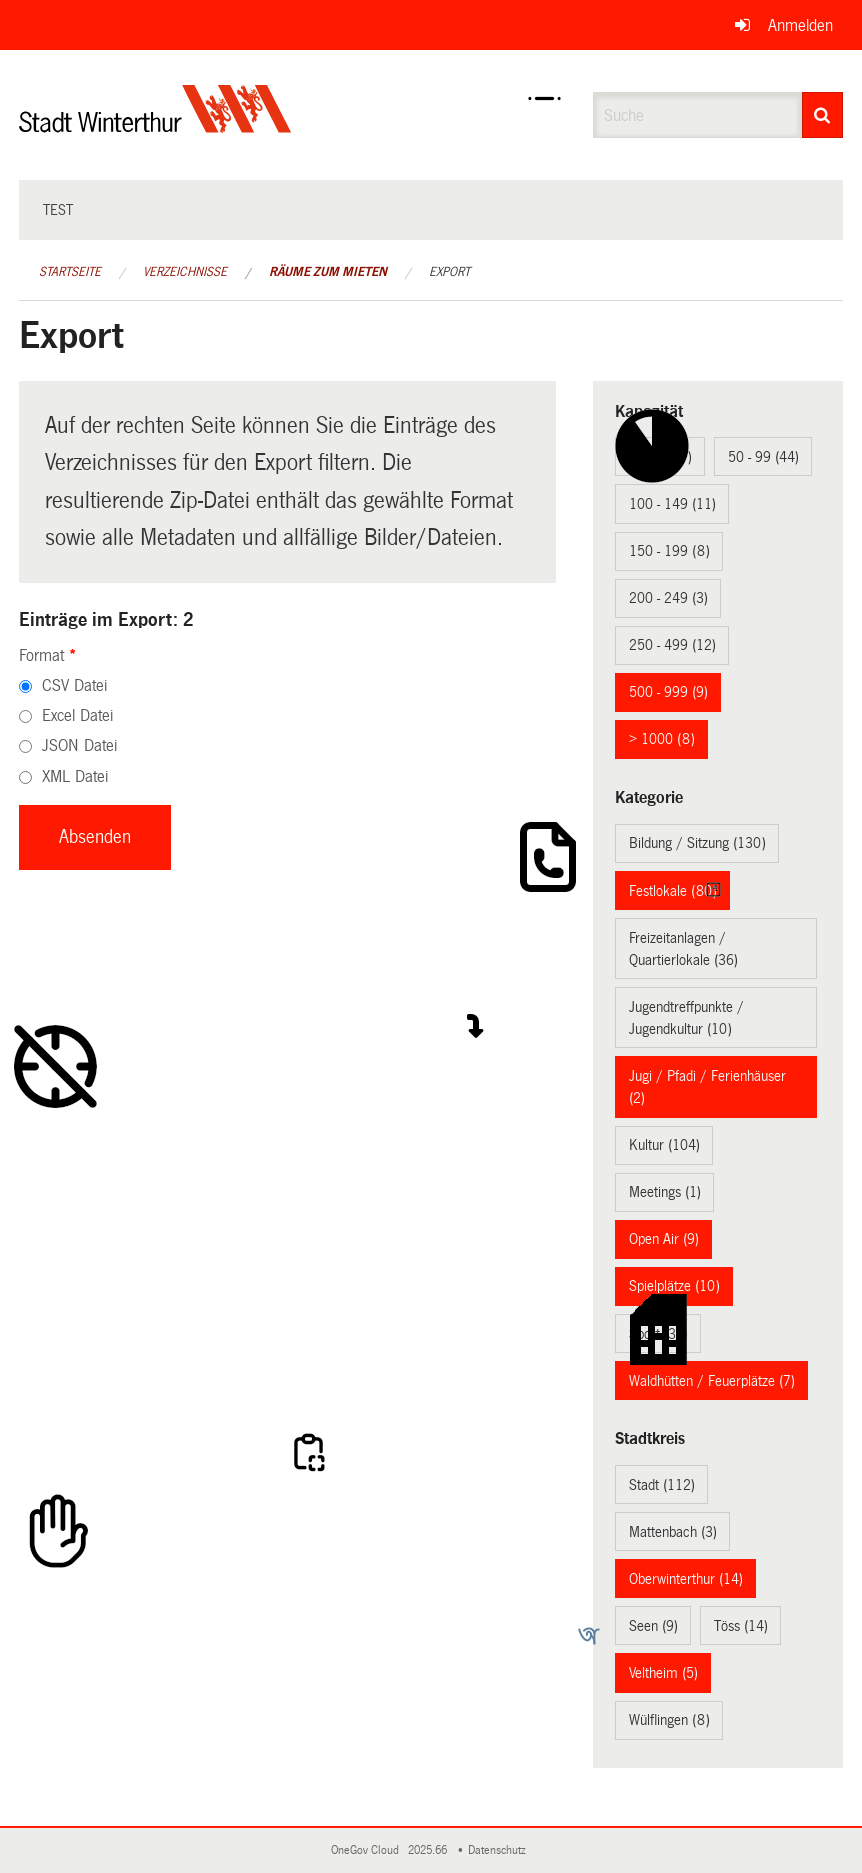 This screenshot has width=862, height=1873. I want to click on switch to bangla language input, so click(589, 1636).